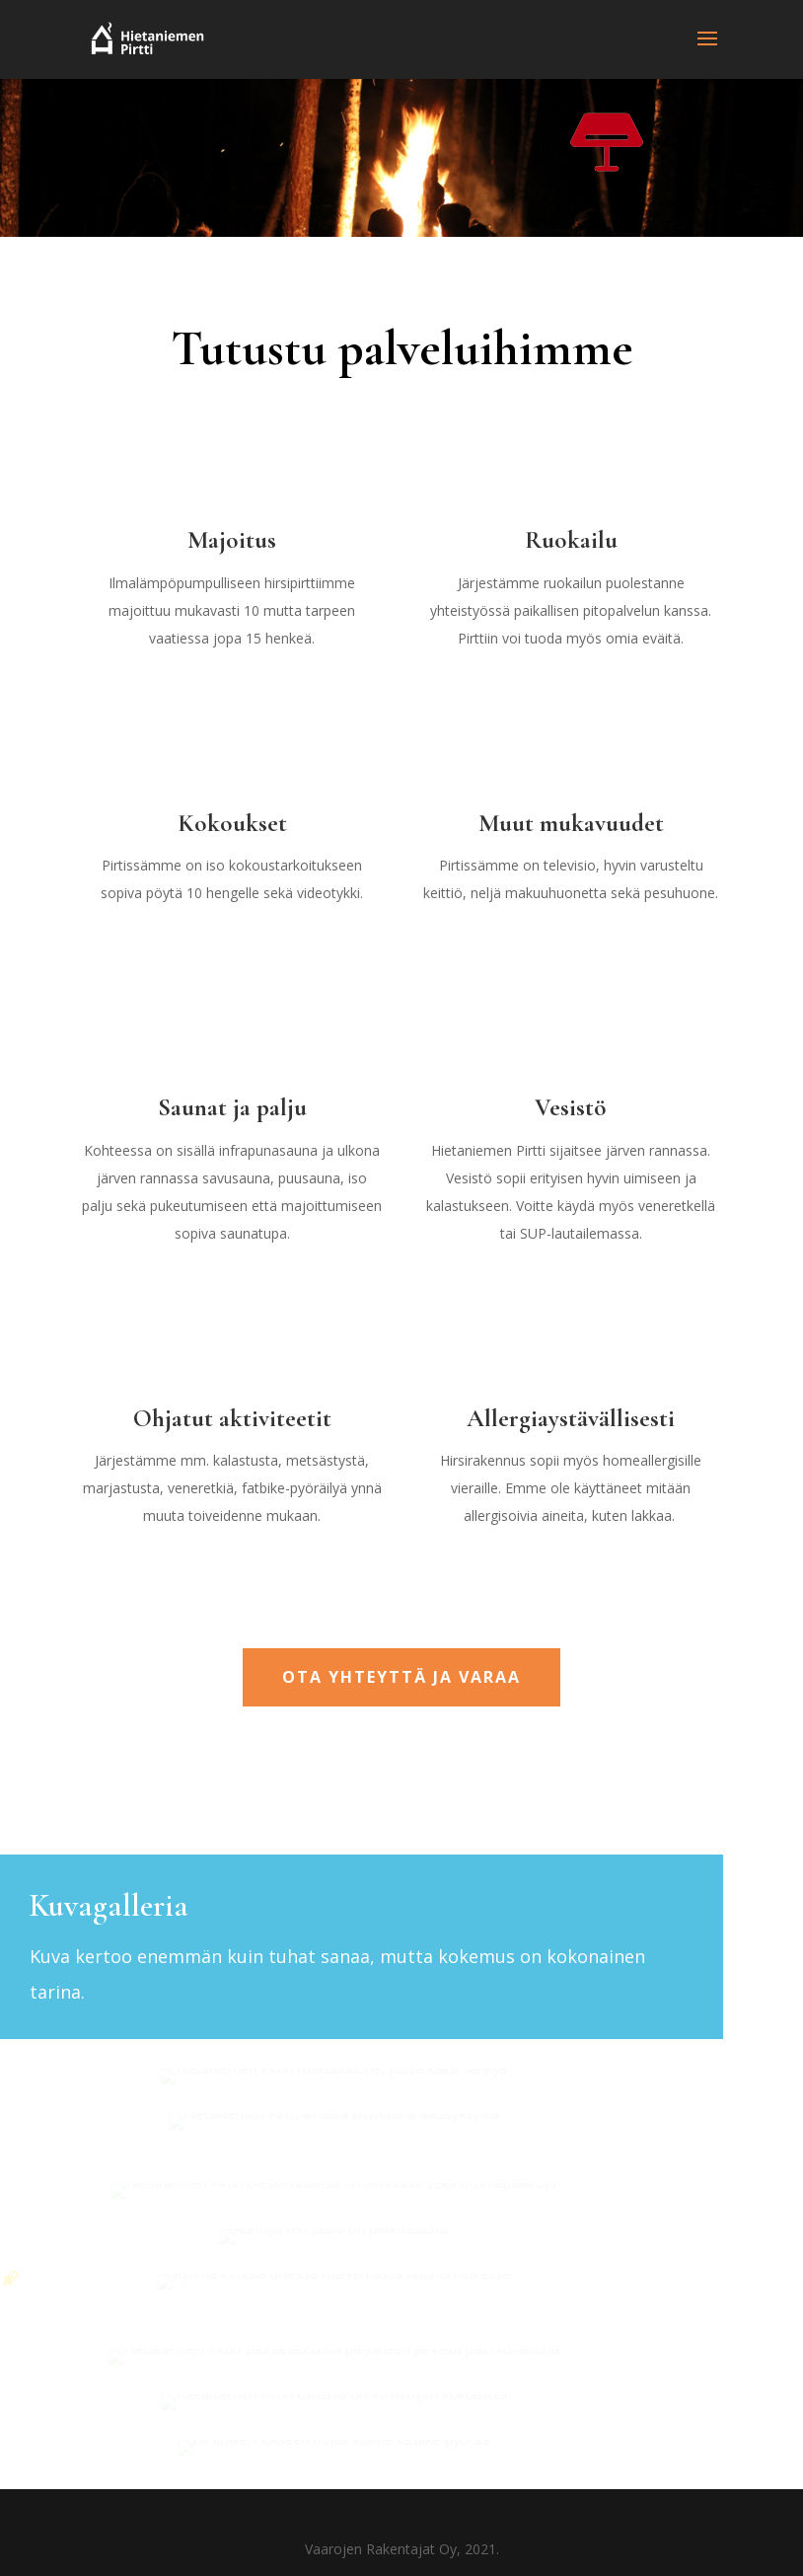 The image size is (803, 2576). Describe the element at coordinates (11, 2278) in the screenshot. I see `access combat or battle features` at that location.